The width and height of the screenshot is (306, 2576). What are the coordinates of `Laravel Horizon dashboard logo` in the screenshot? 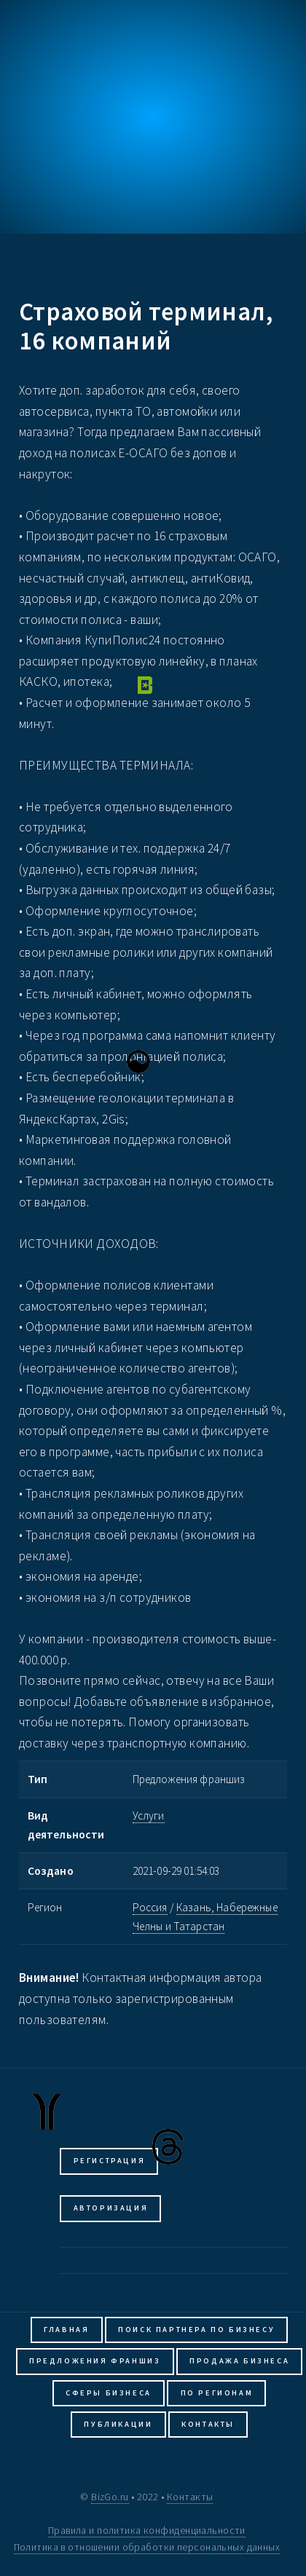 It's located at (138, 1062).